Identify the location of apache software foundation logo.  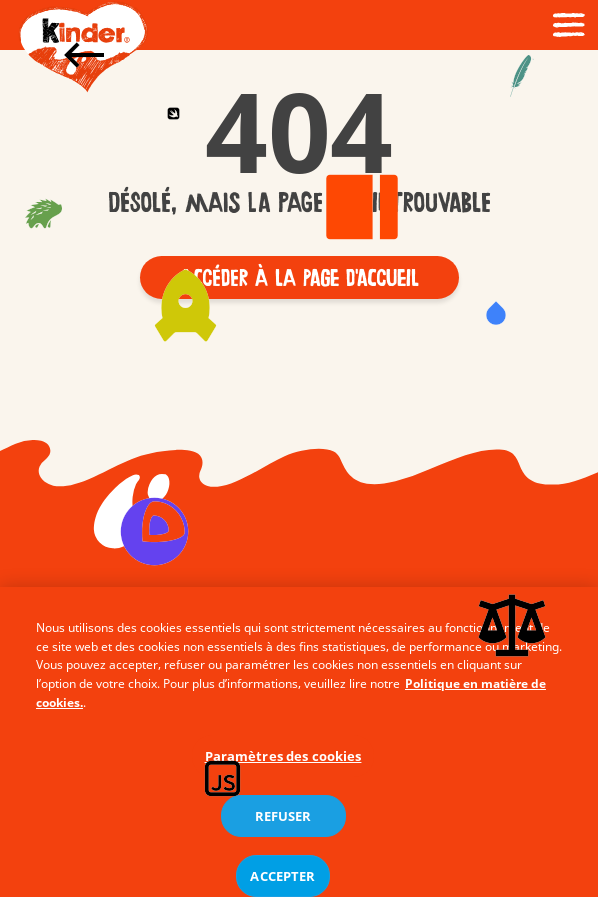
(522, 76).